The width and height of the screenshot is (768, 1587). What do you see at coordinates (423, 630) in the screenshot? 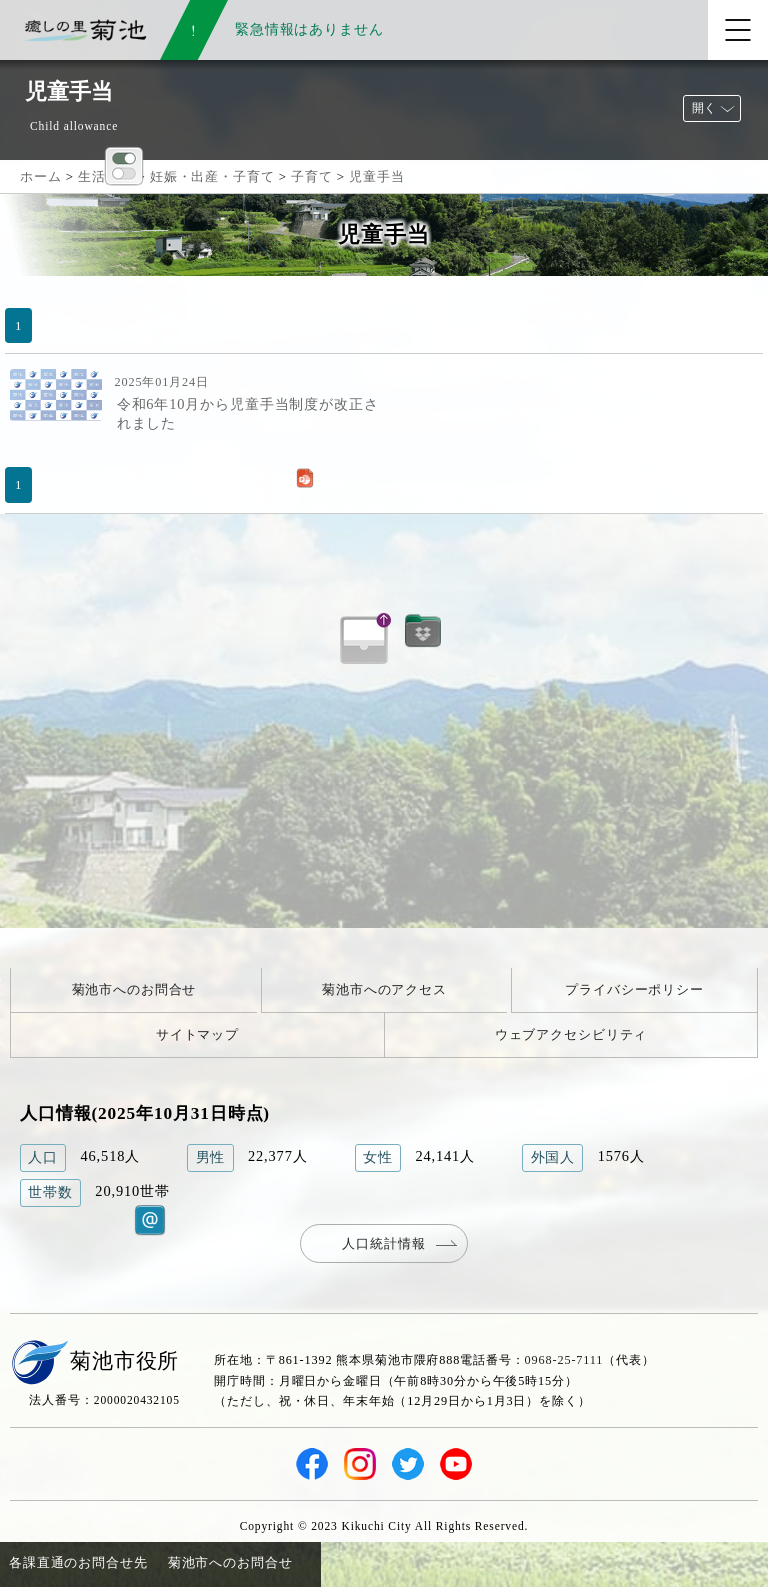
I see `open your dropbox synced folder` at bounding box center [423, 630].